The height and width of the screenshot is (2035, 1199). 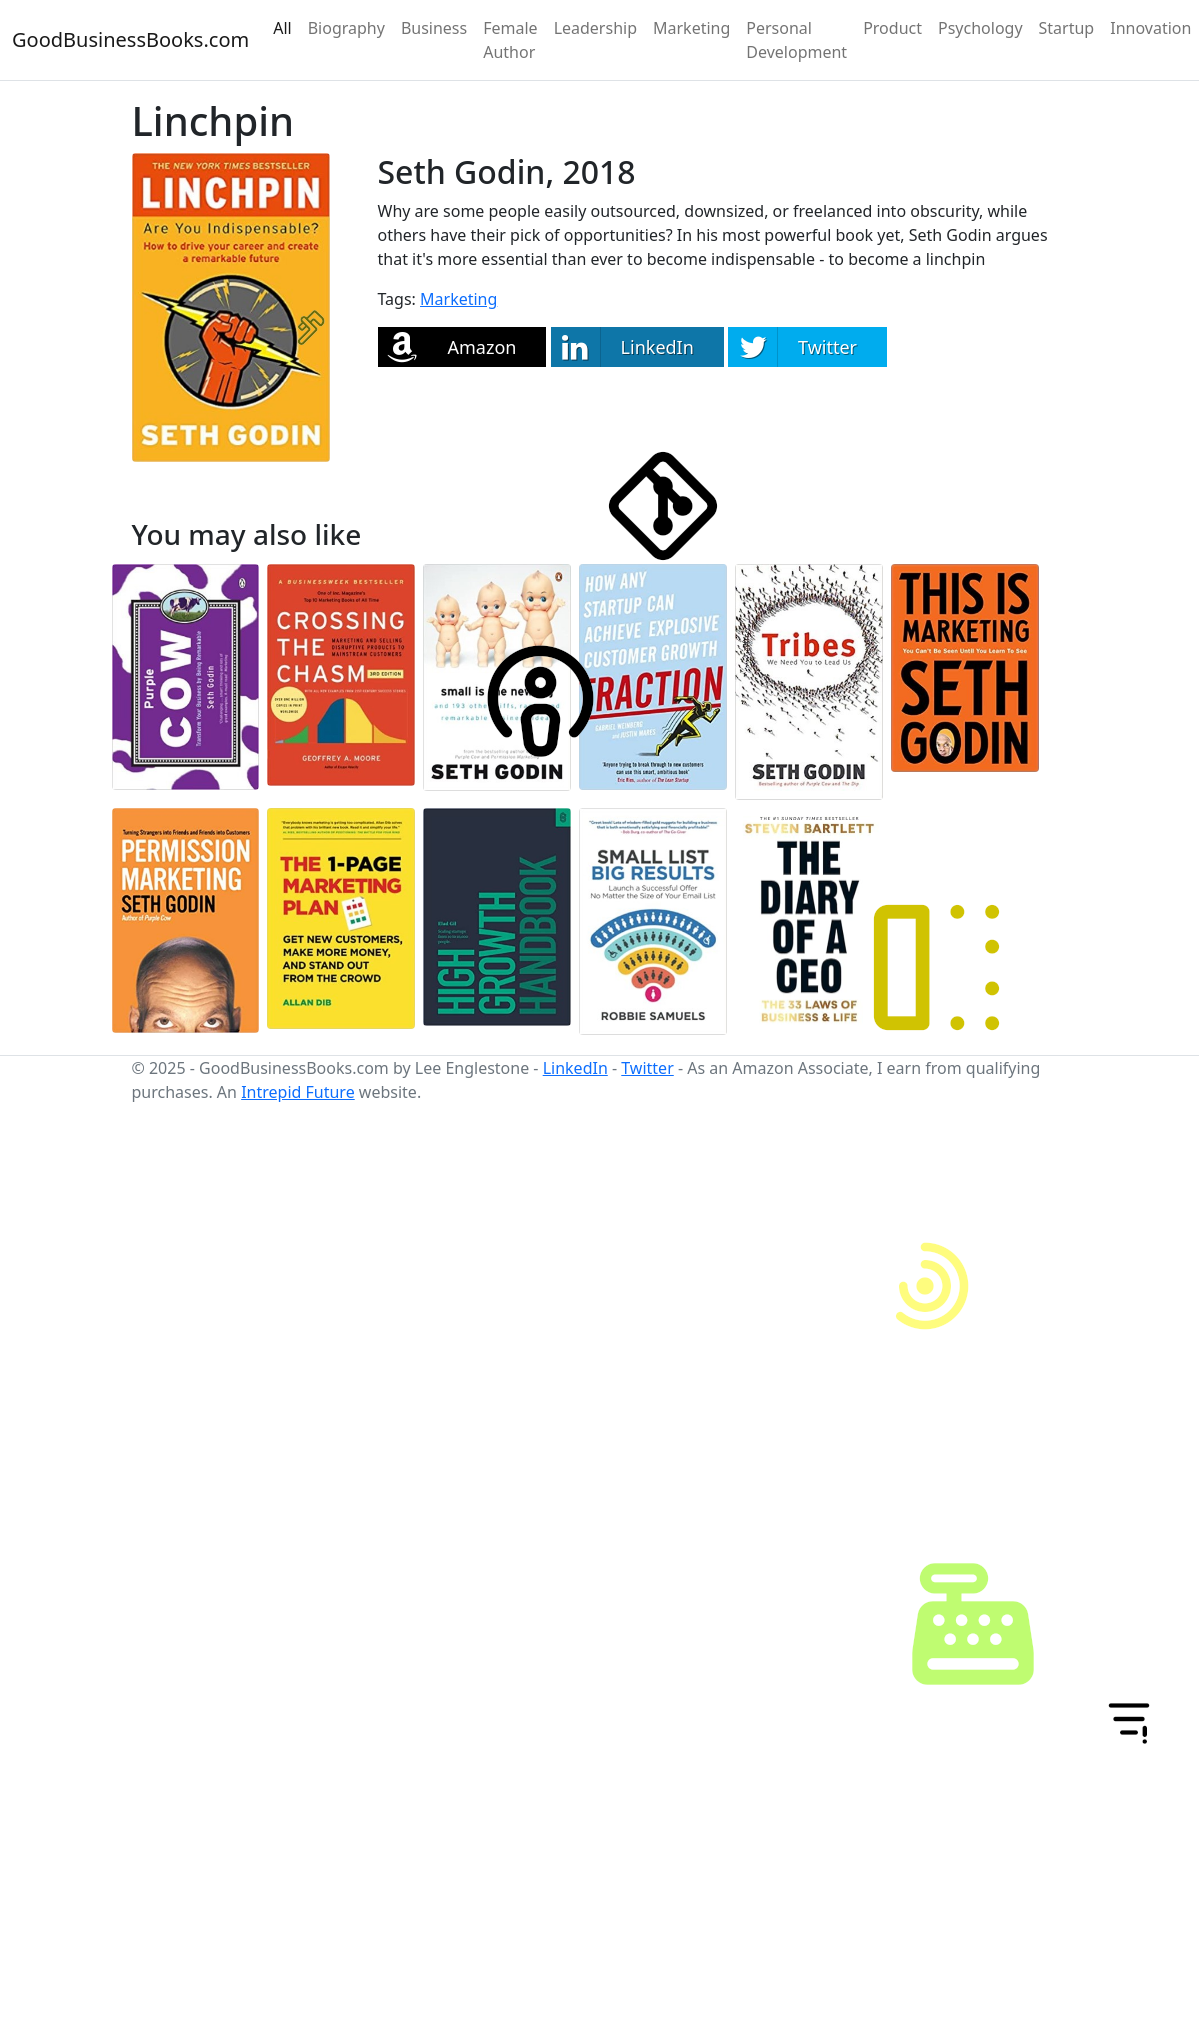 What do you see at coordinates (973, 1624) in the screenshot?
I see `access point of sale system` at bounding box center [973, 1624].